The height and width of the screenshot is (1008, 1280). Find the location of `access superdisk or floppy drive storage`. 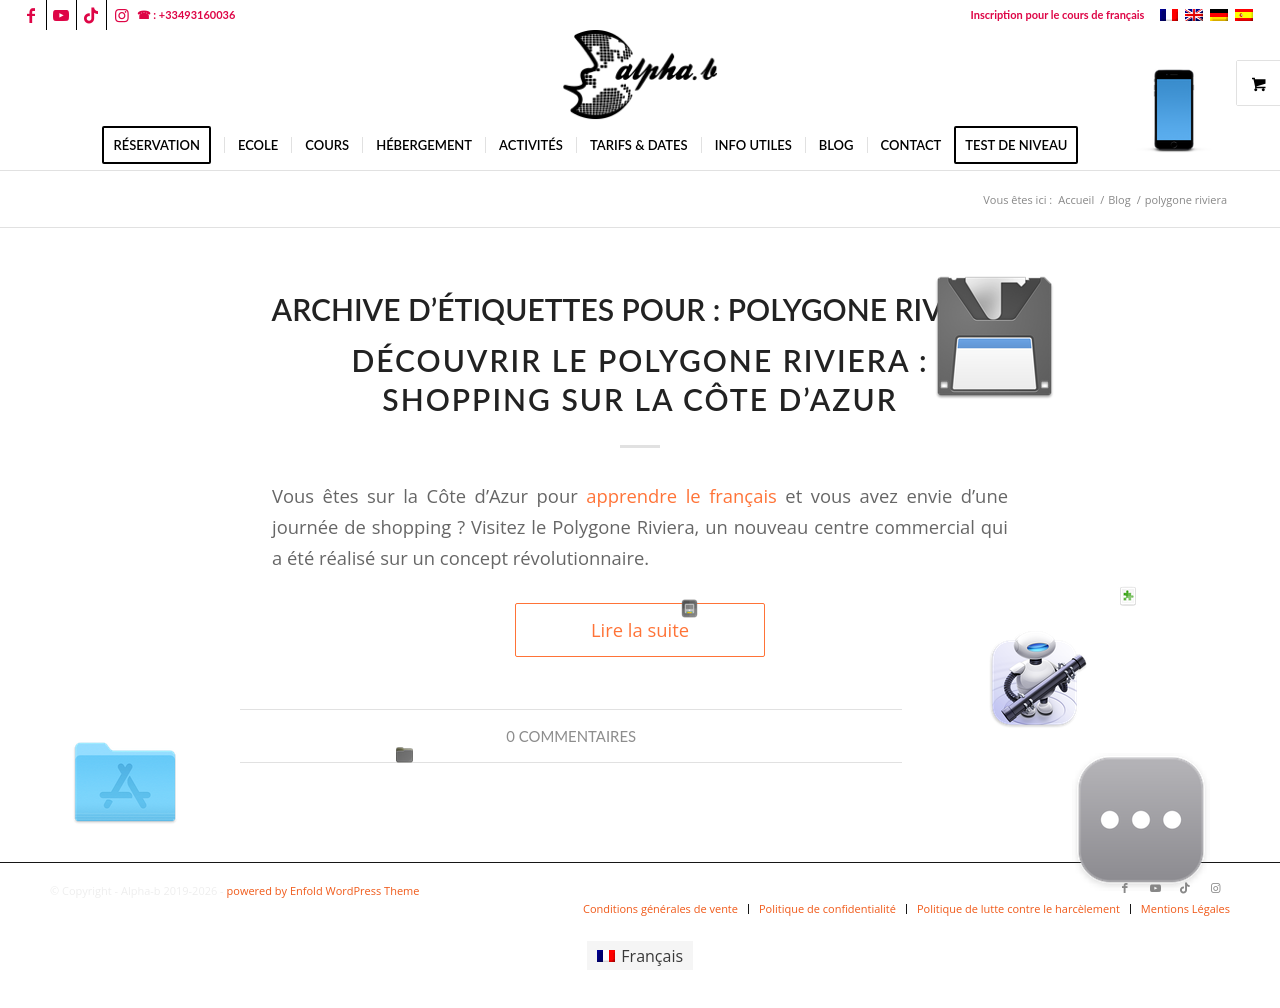

access superdisk or floppy drive storage is located at coordinates (994, 337).